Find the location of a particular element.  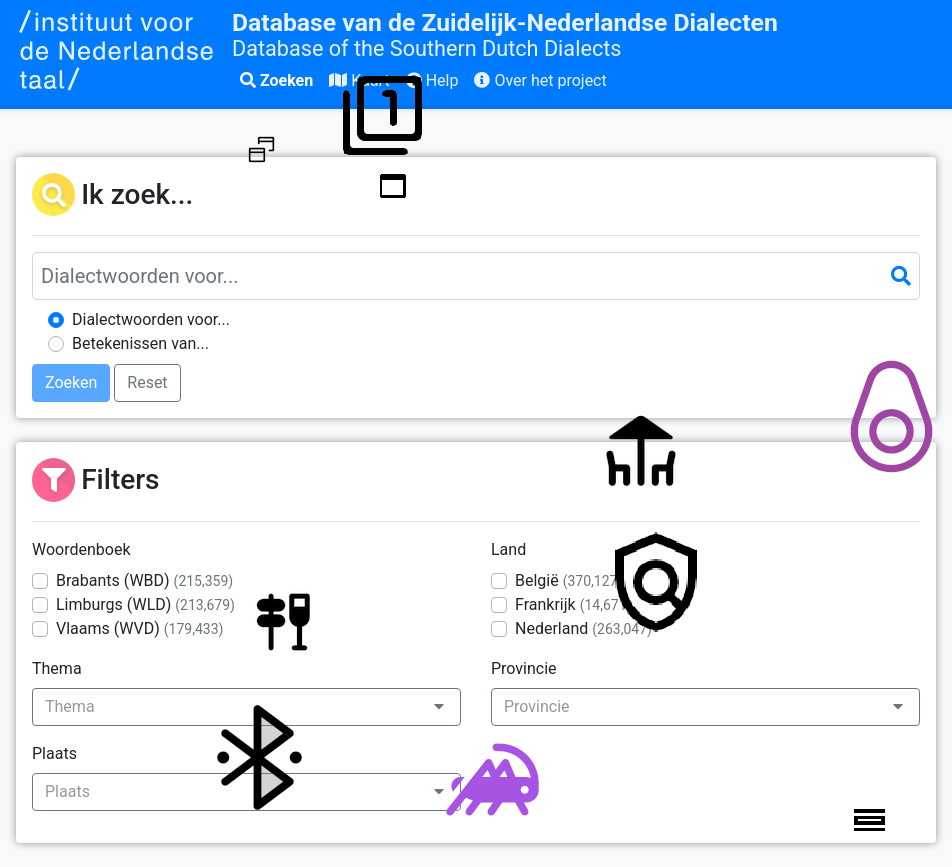

indicates healthy or vegetarian food options is located at coordinates (891, 416).